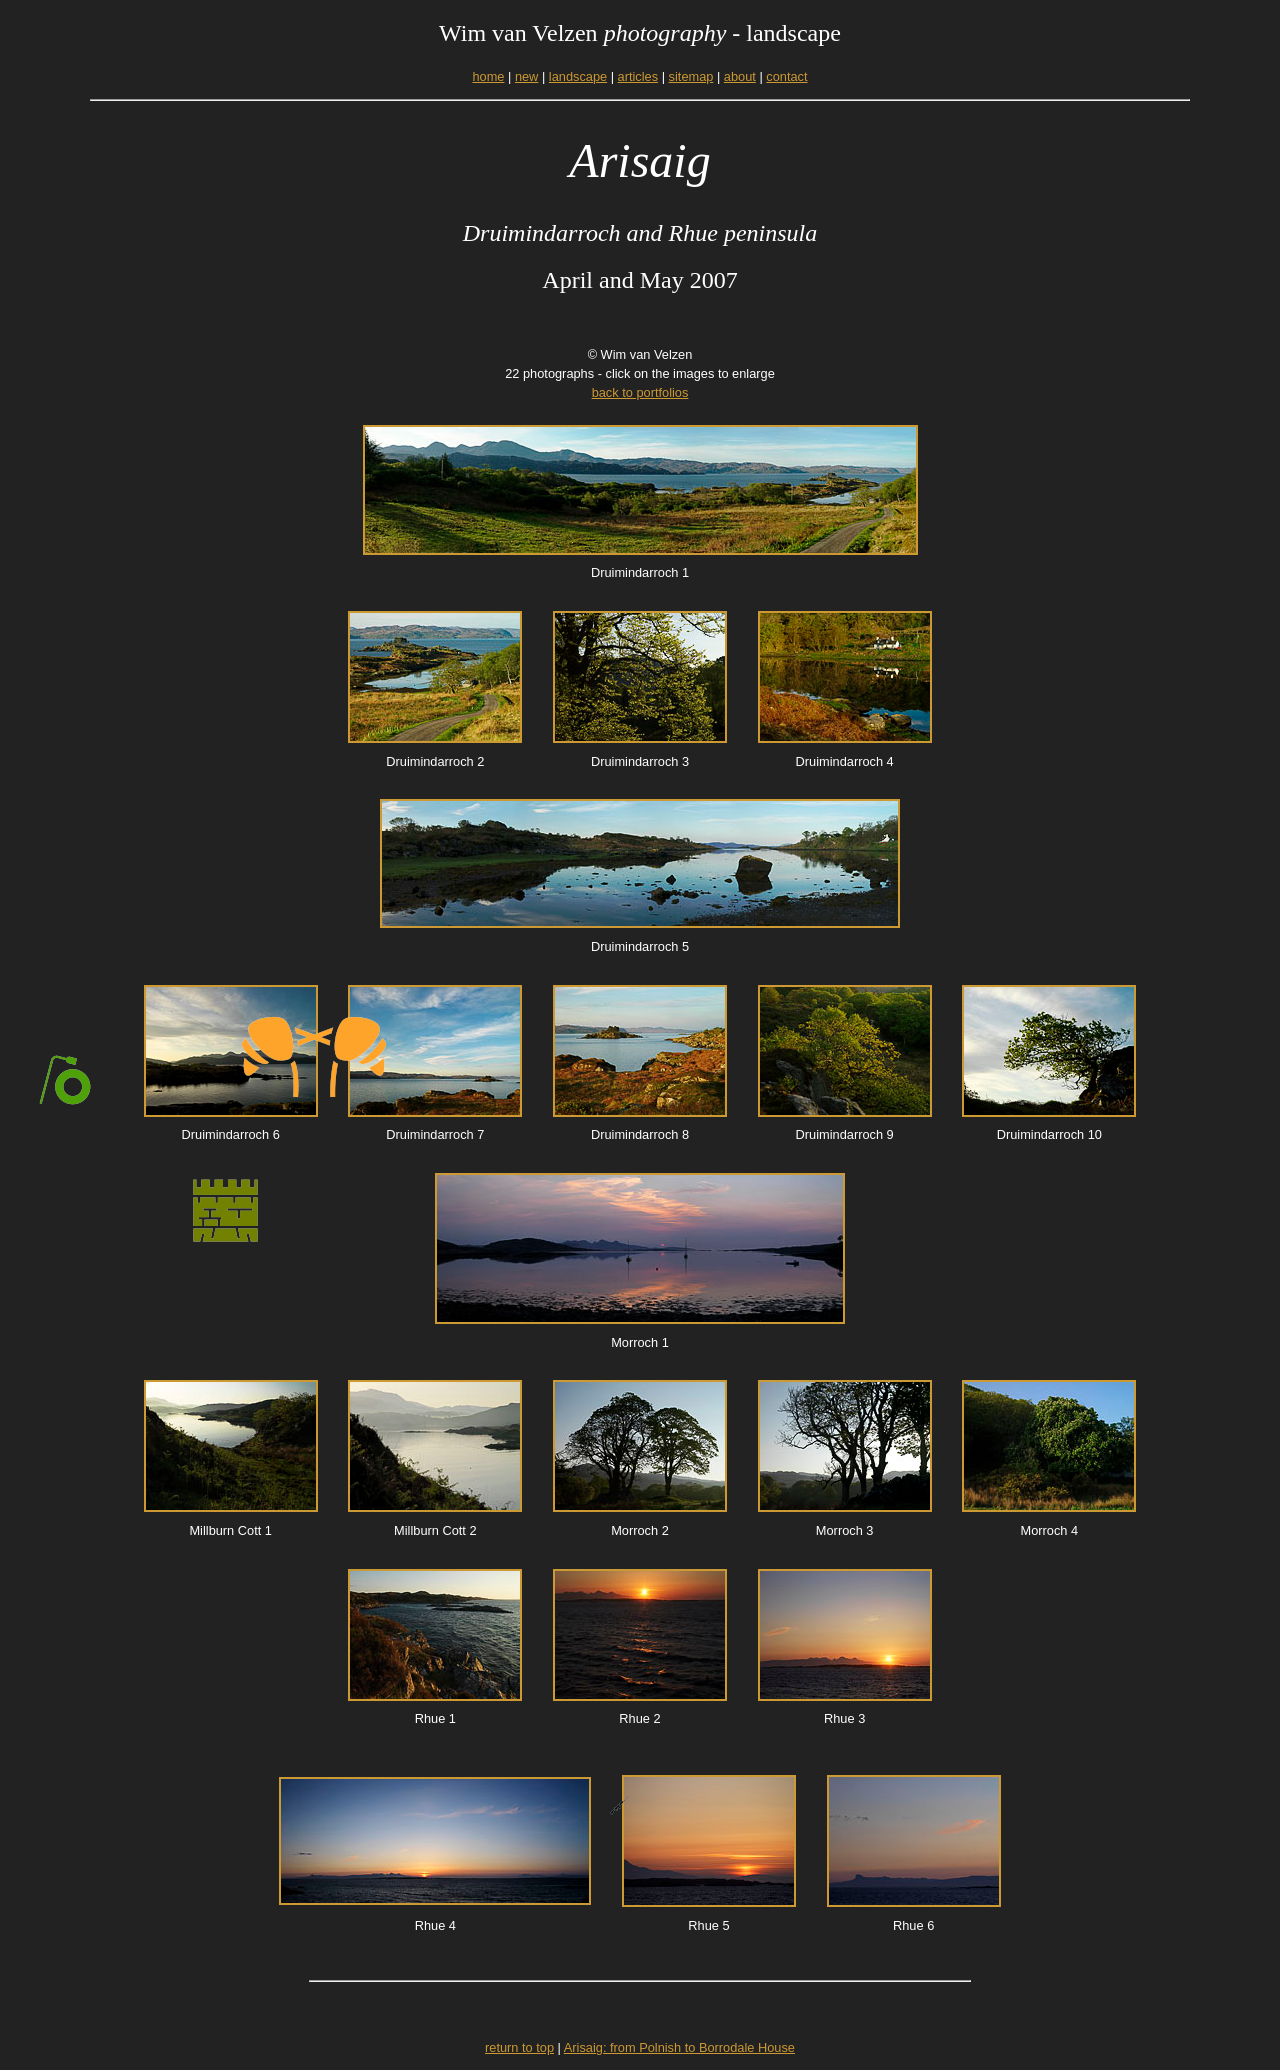 The height and width of the screenshot is (2070, 1280). I want to click on access vehicle repair or tire change tools, so click(65, 1080).